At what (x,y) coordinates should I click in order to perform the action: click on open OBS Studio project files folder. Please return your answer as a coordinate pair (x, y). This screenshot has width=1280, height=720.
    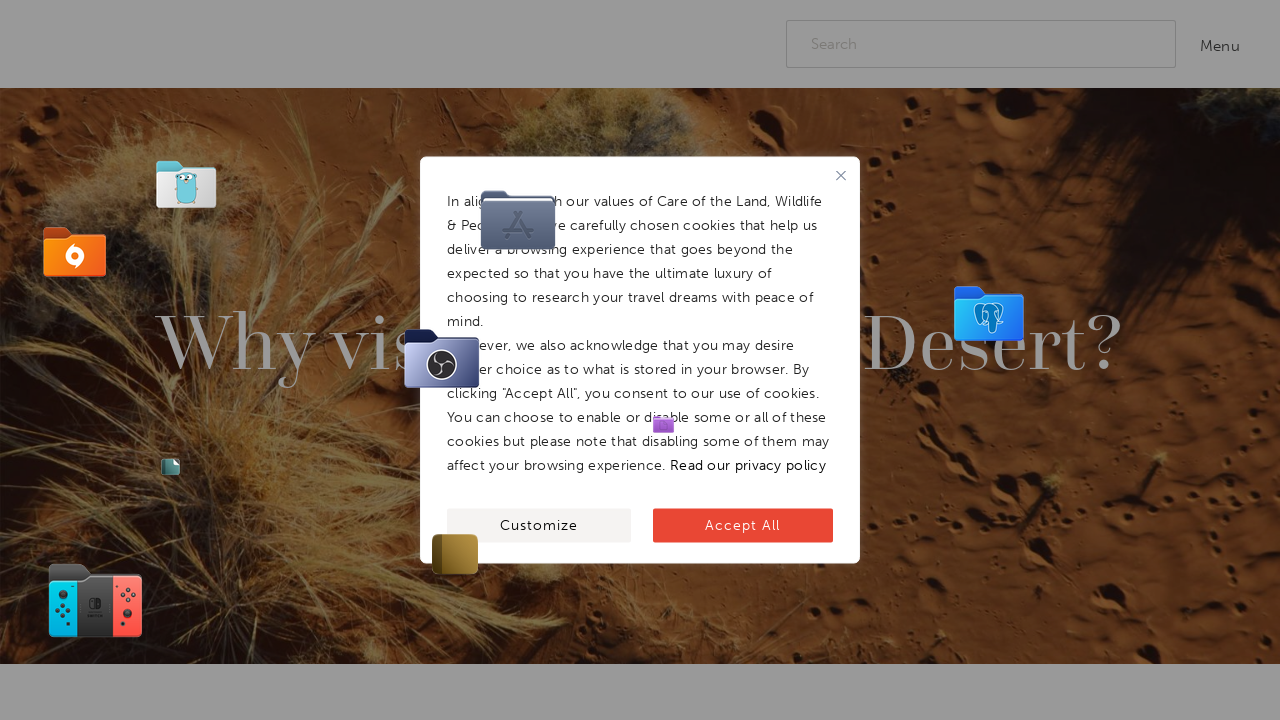
    Looking at the image, I should click on (441, 360).